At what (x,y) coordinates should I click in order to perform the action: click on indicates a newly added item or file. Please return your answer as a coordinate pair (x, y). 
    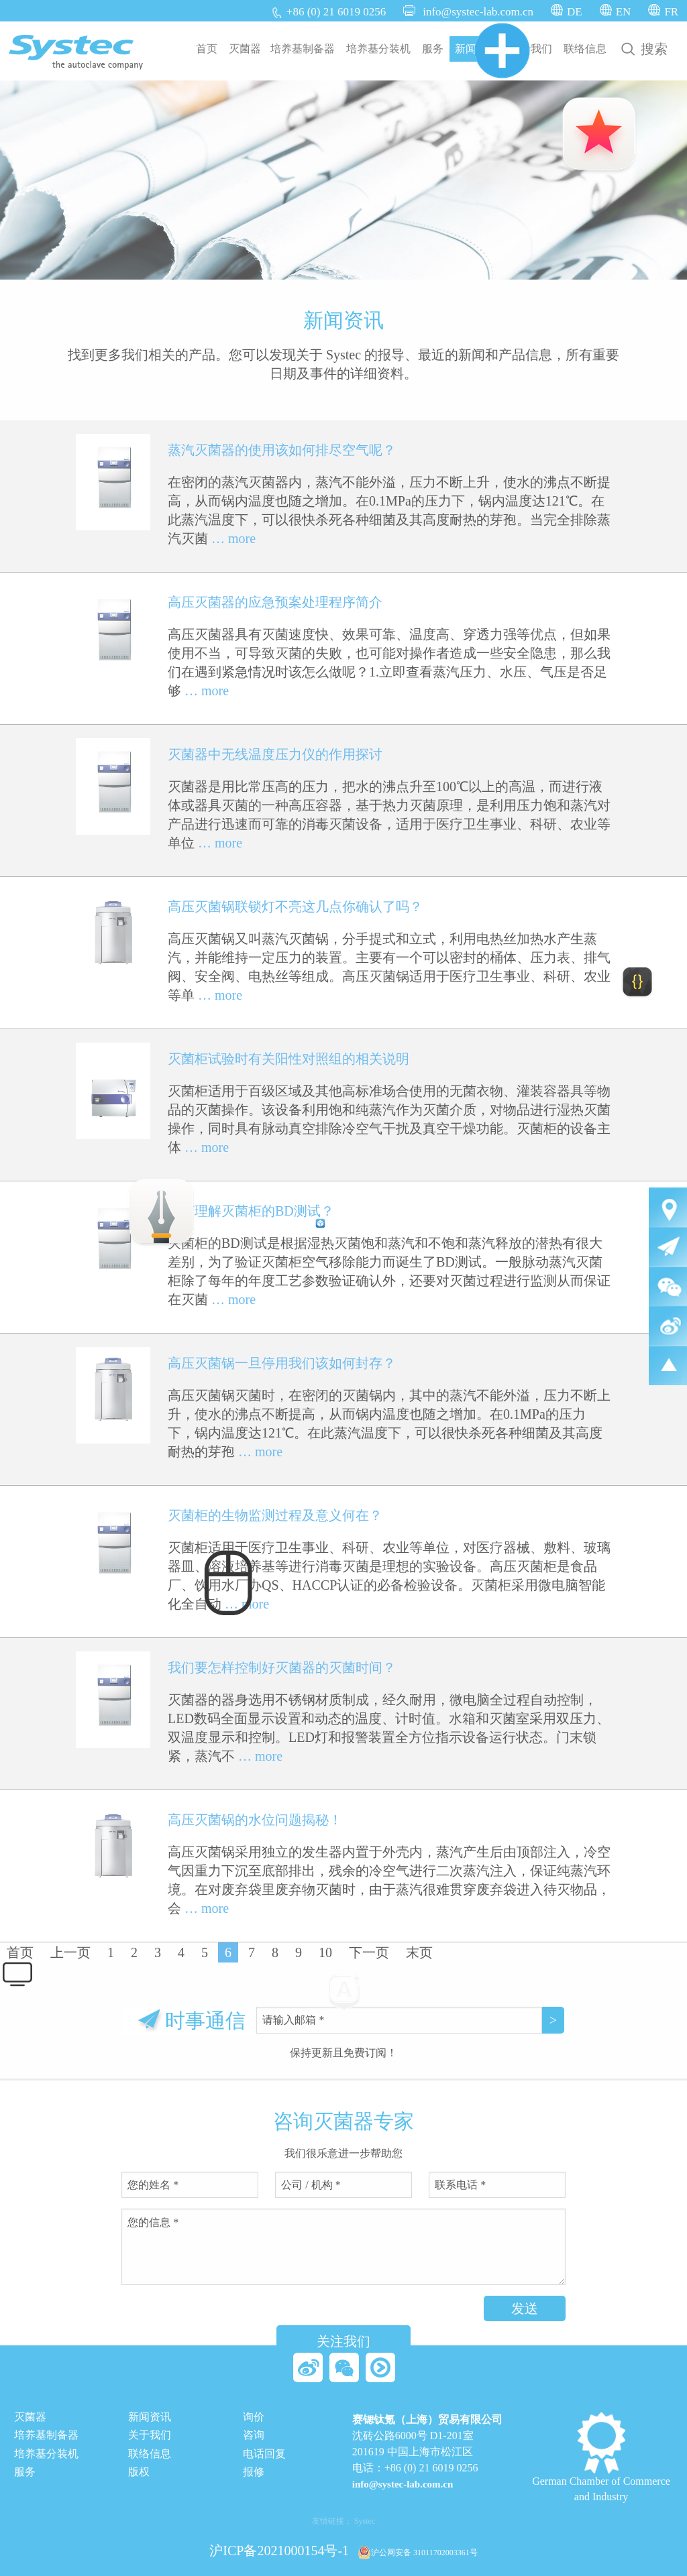
    Looking at the image, I should click on (502, 50).